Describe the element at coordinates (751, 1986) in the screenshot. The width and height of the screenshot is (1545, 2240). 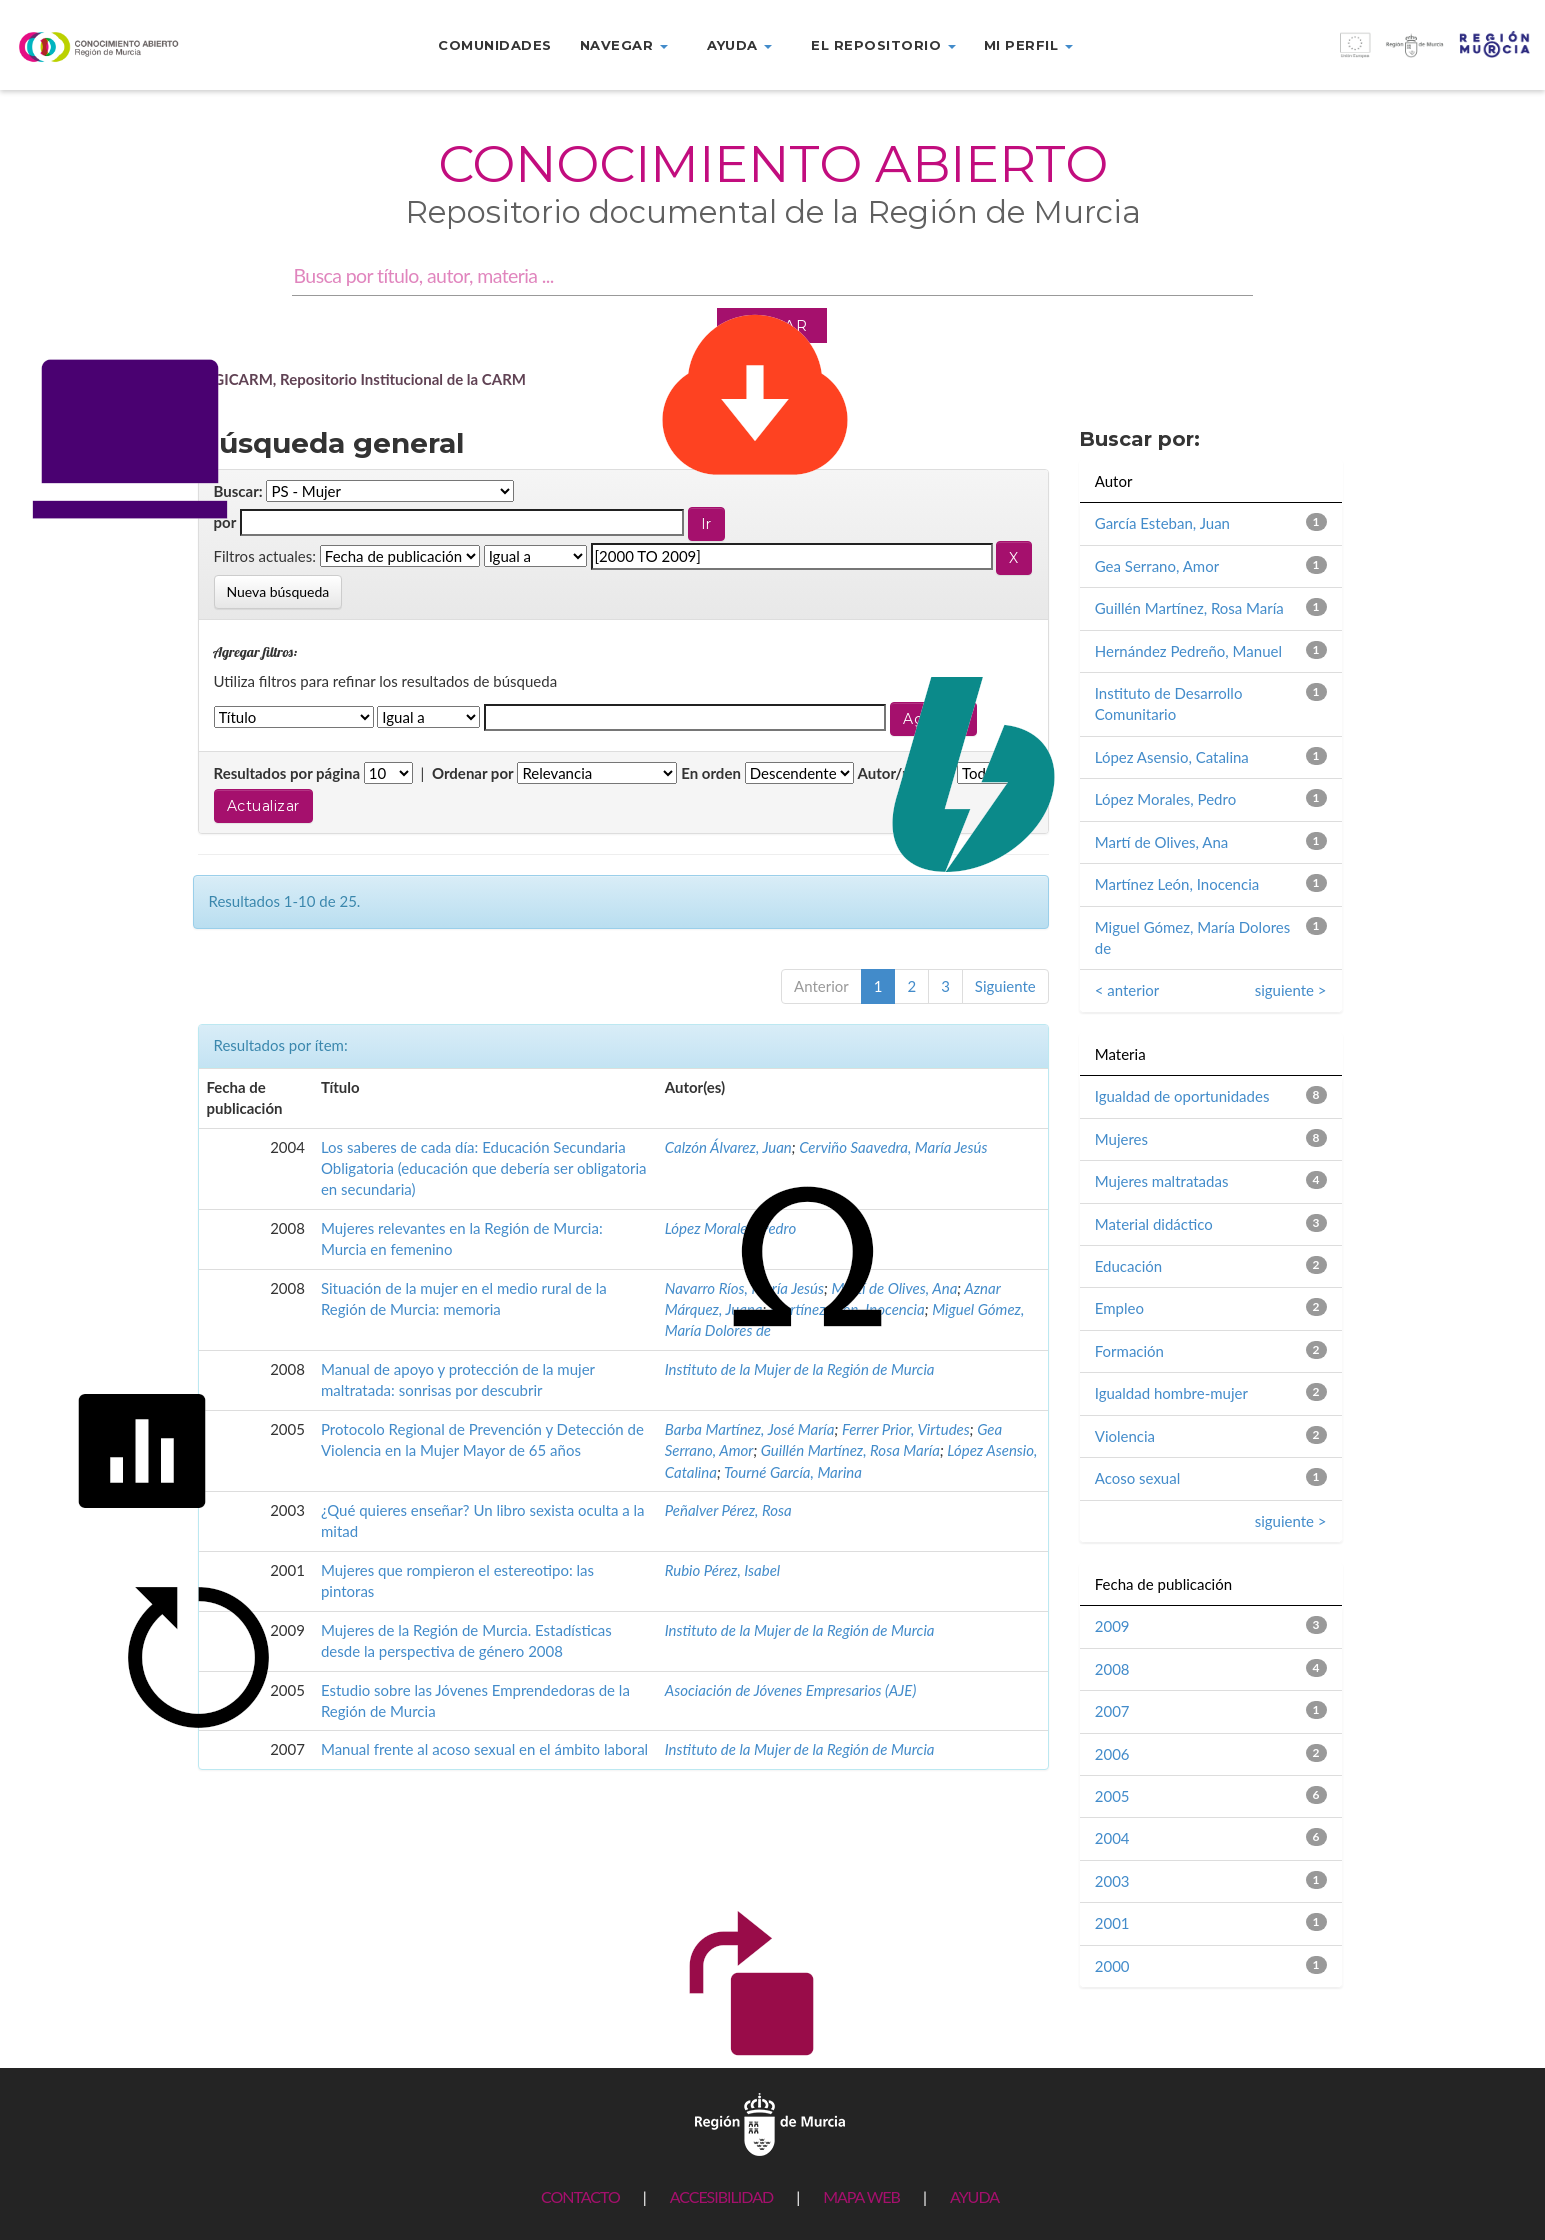
I see `rotate object clockwise` at that location.